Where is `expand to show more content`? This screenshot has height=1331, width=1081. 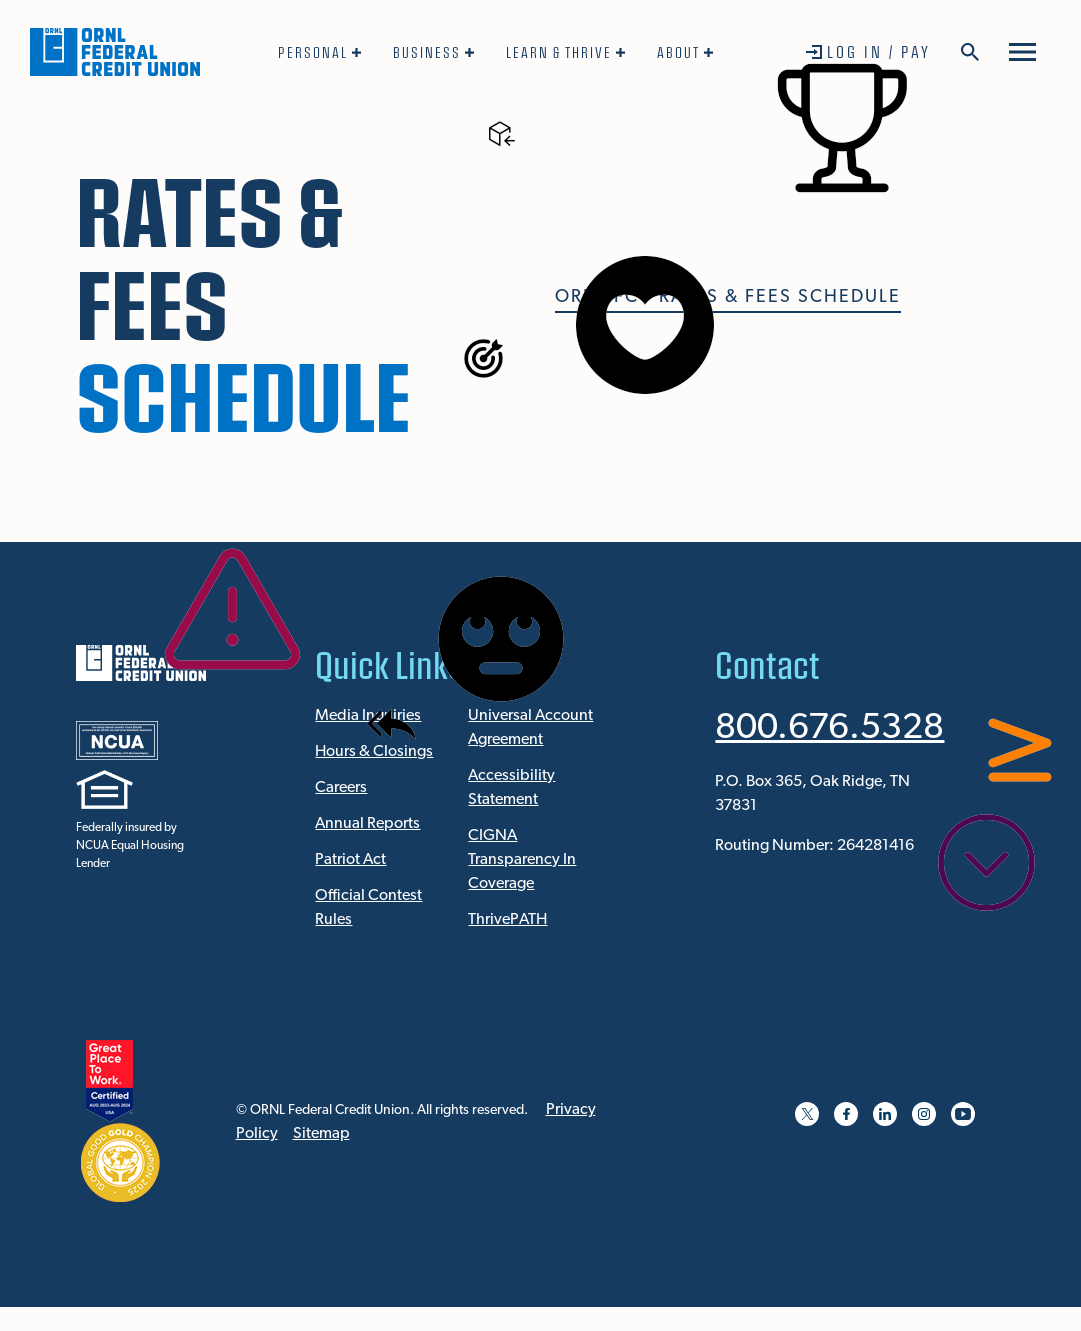 expand to show more content is located at coordinates (986, 862).